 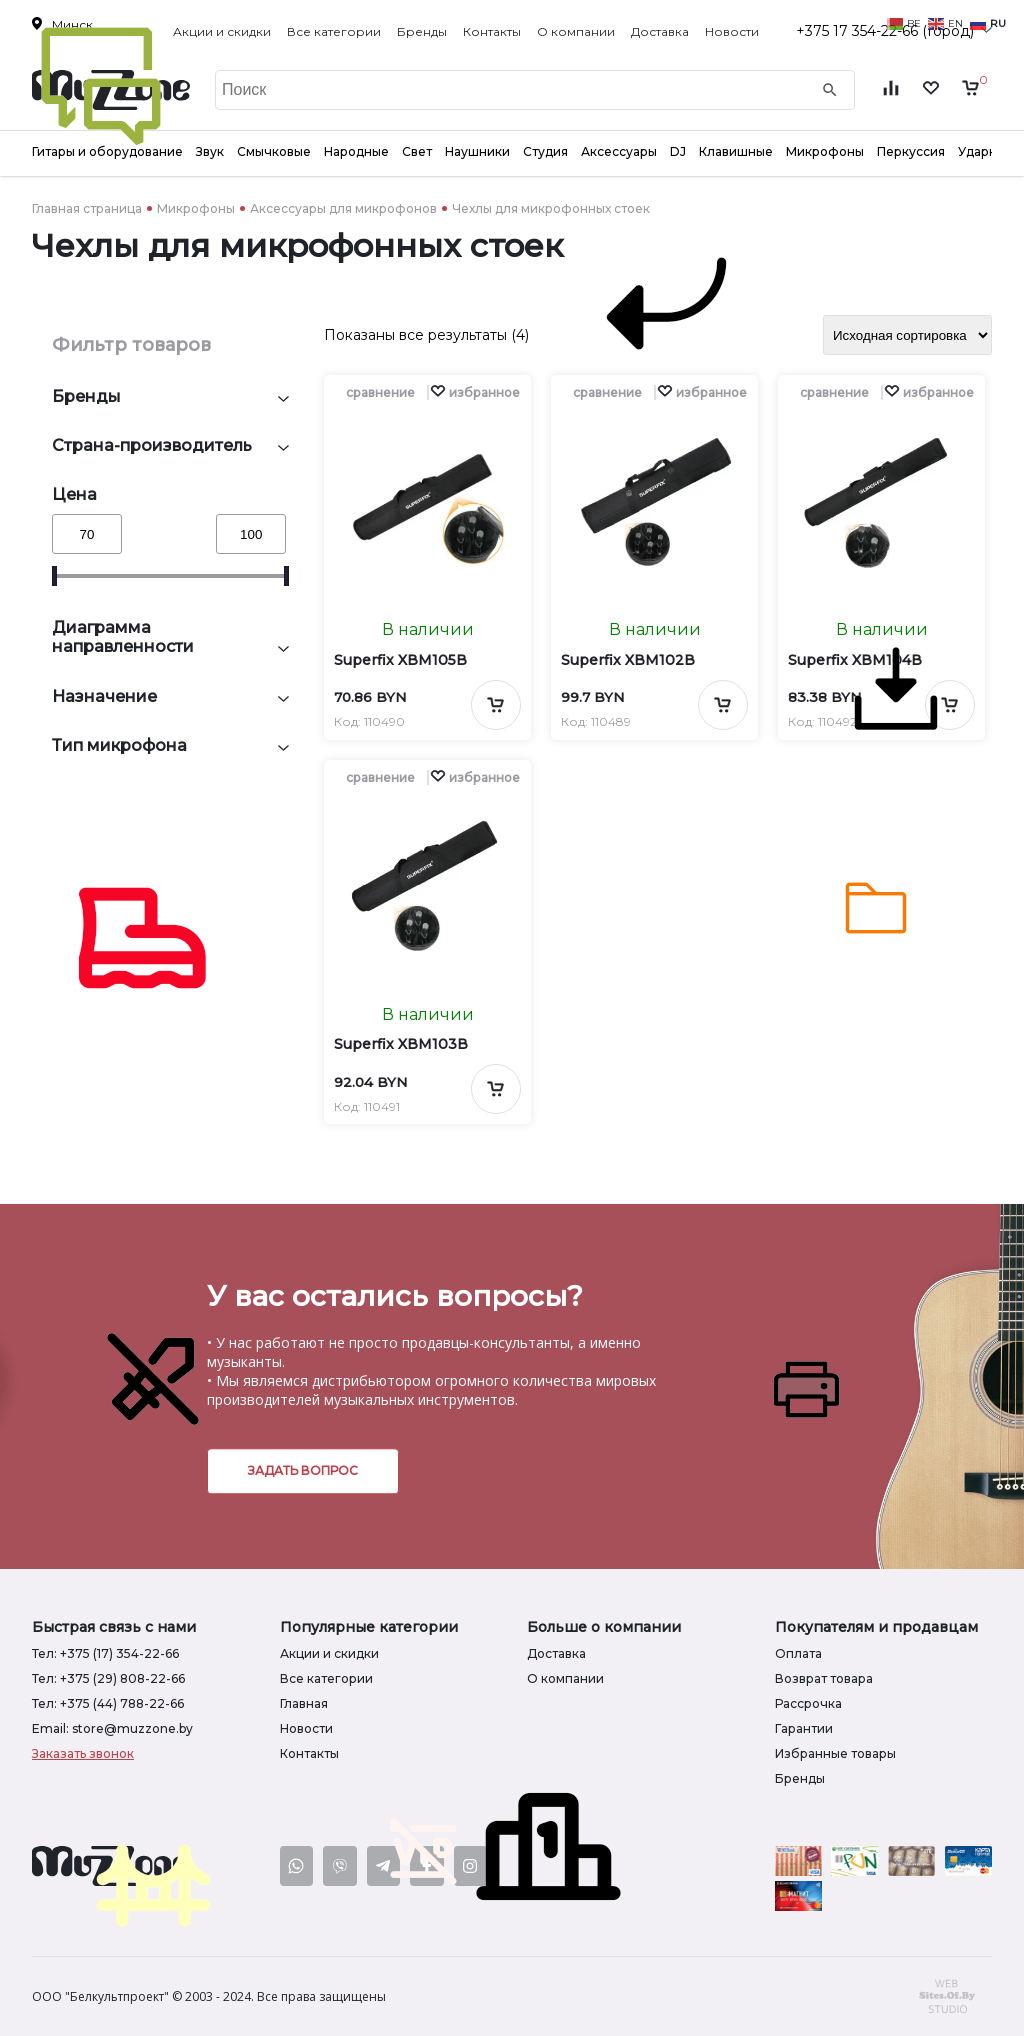 What do you see at coordinates (896, 692) in the screenshot?
I see `download a file to your device` at bounding box center [896, 692].